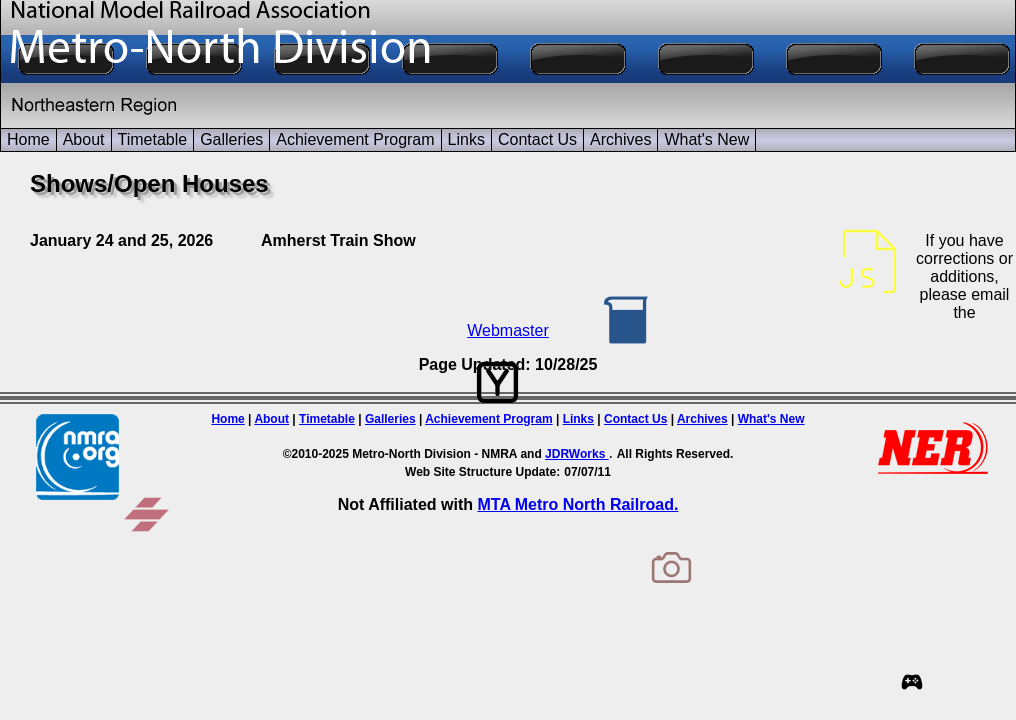 This screenshot has height=720, width=1016. What do you see at coordinates (671, 567) in the screenshot?
I see `take a photo` at bounding box center [671, 567].